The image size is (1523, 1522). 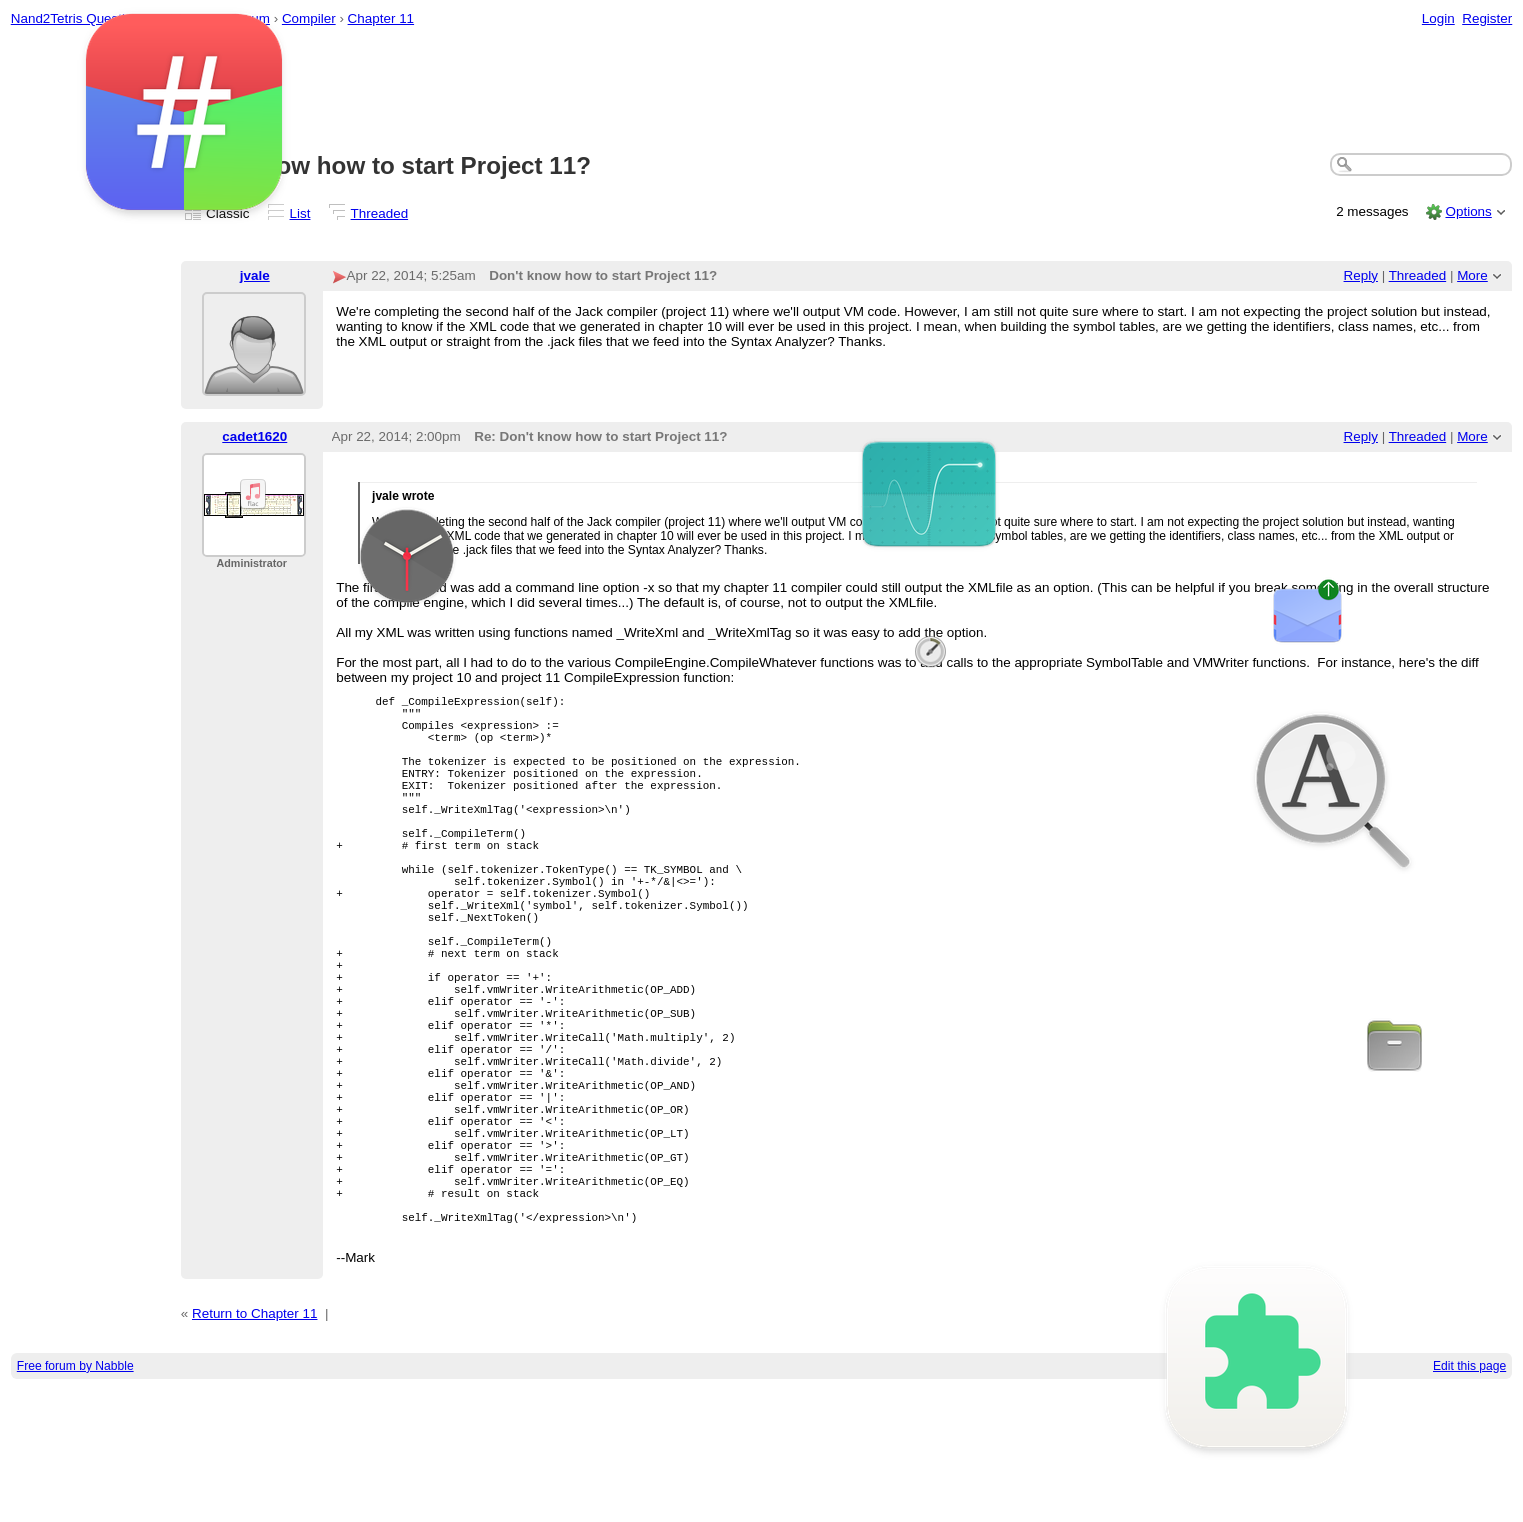 What do you see at coordinates (1256, 1357) in the screenshot?
I see `open palapeli puzzle game` at bounding box center [1256, 1357].